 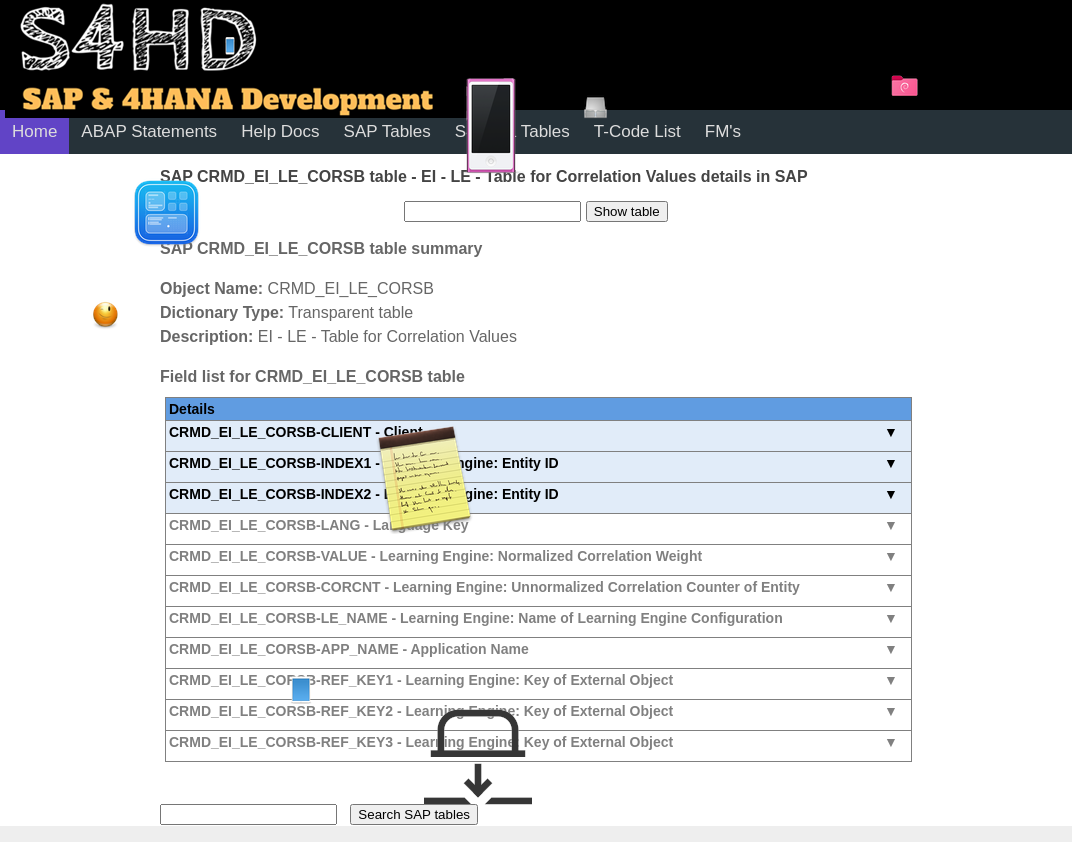 What do you see at coordinates (166, 212) in the screenshot?
I see `open widgetkit simulator app` at bounding box center [166, 212].